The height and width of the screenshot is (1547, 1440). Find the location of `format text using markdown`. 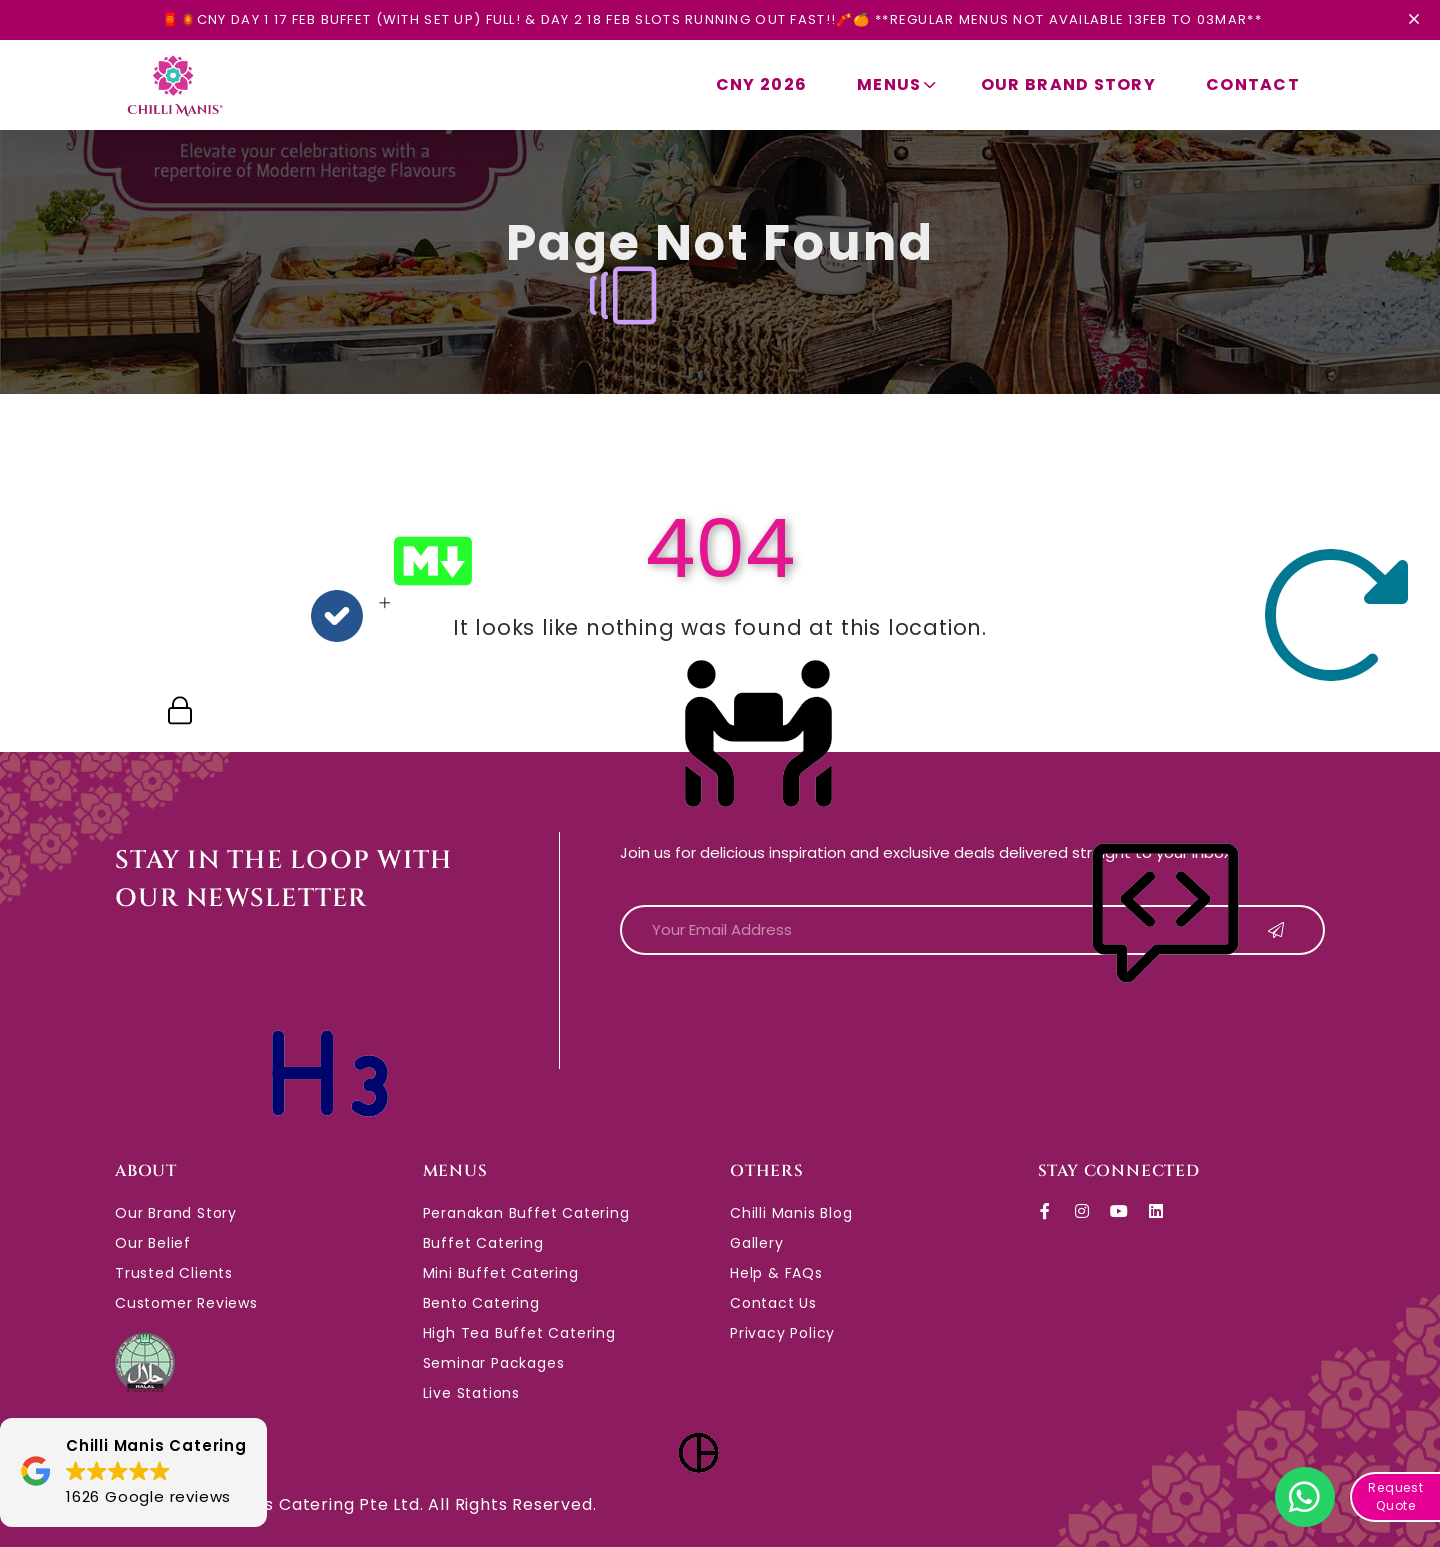

format text using markdown is located at coordinates (433, 561).